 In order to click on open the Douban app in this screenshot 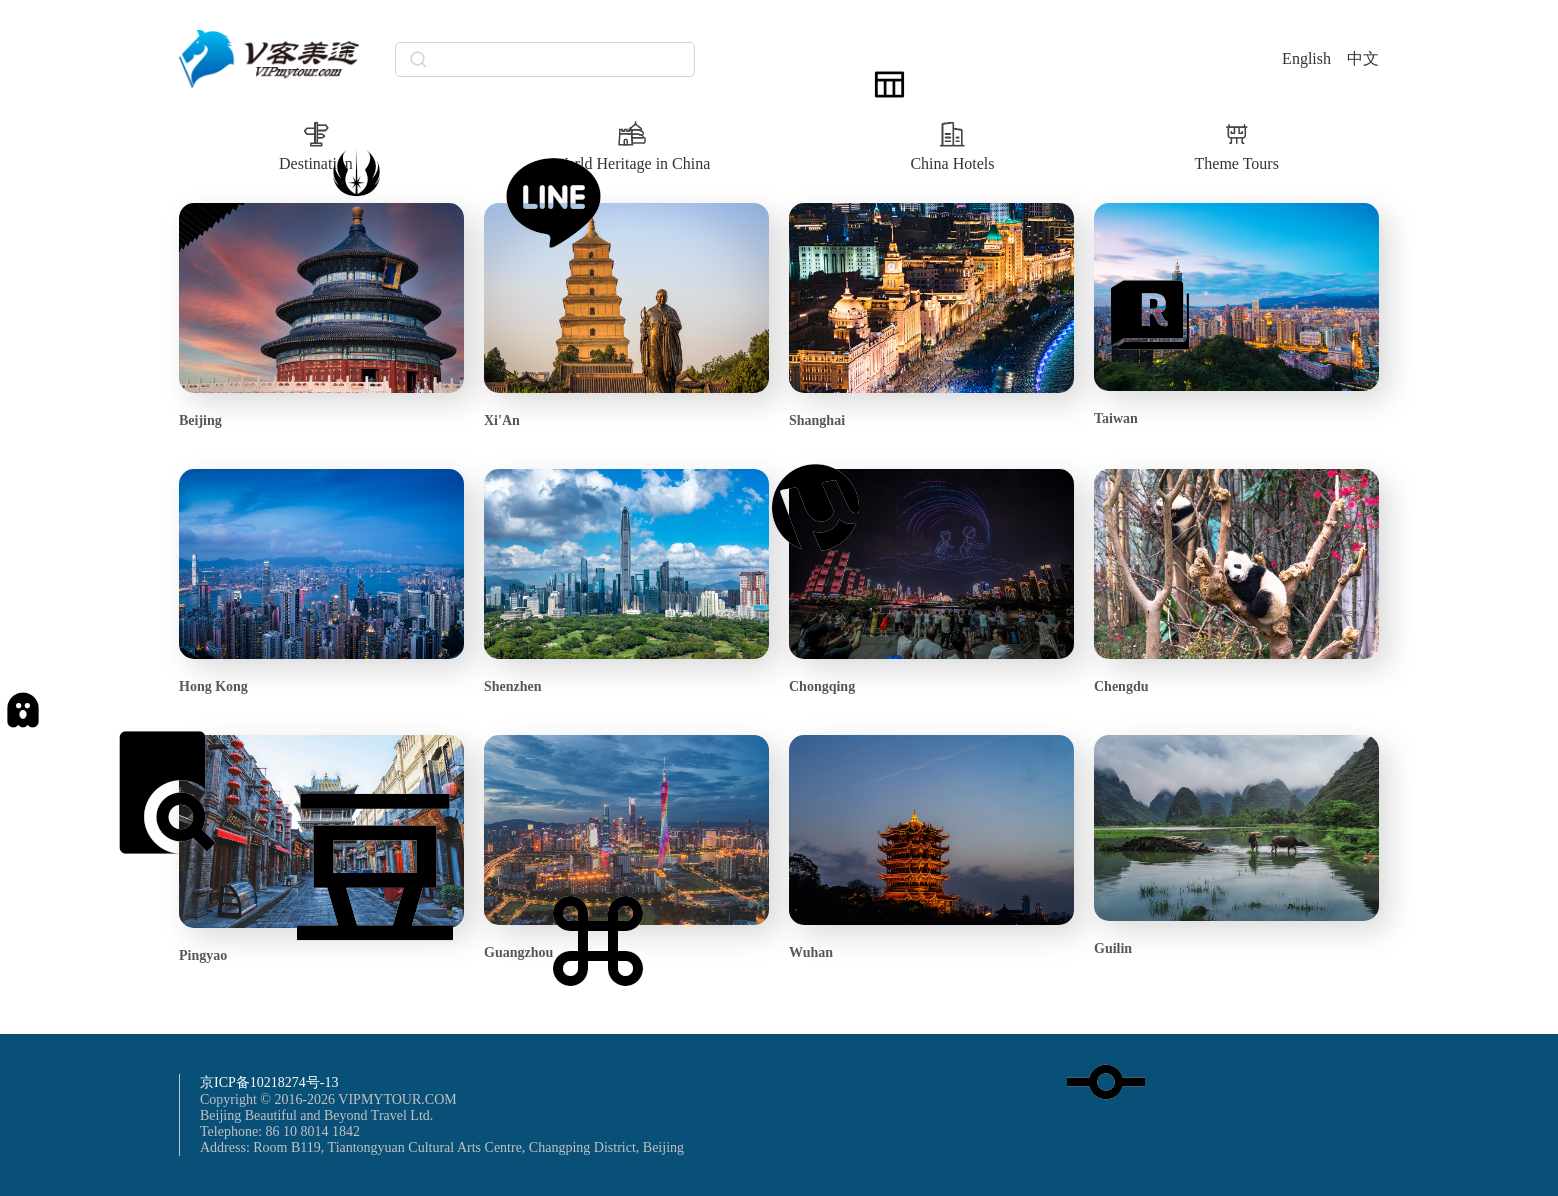, I will do `click(375, 867)`.